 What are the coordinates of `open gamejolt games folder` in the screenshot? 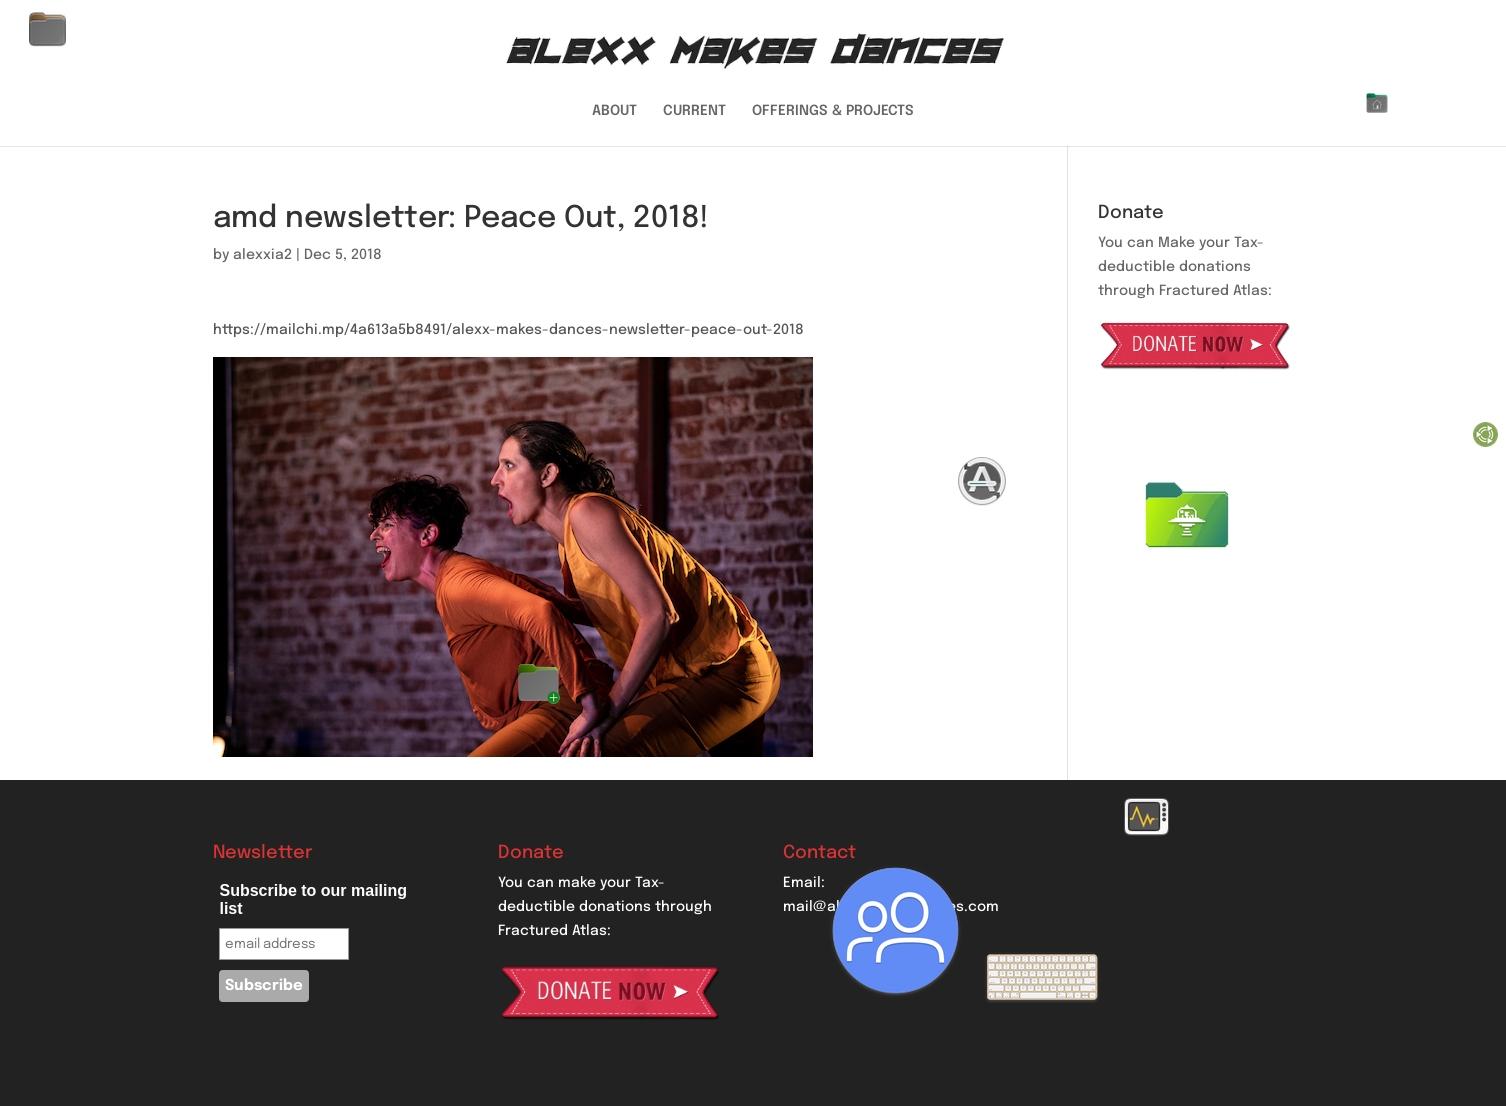 It's located at (1187, 517).